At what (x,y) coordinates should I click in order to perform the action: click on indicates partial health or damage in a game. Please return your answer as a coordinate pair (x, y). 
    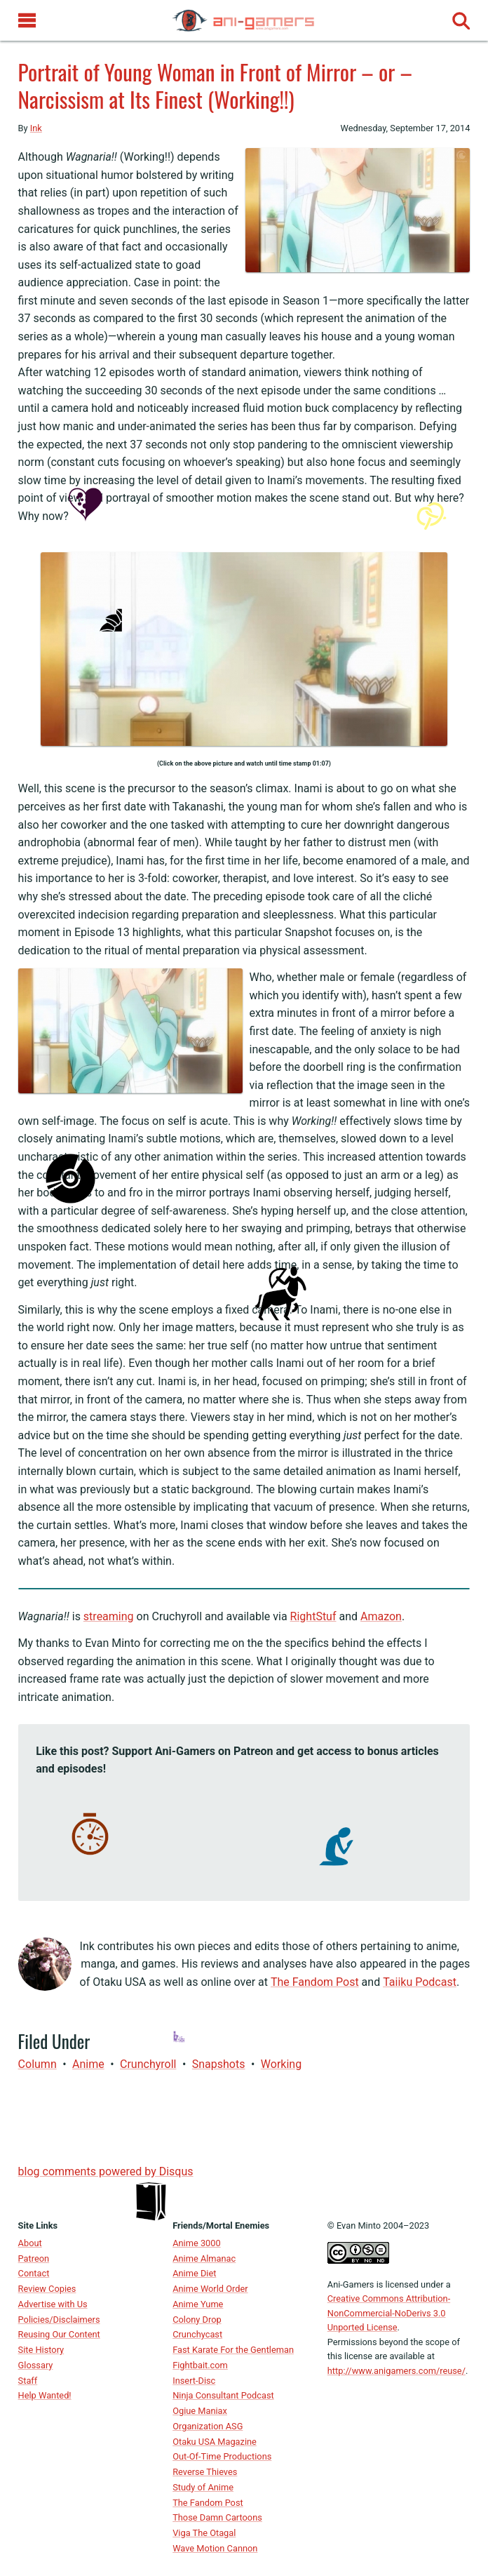
    Looking at the image, I should click on (86, 505).